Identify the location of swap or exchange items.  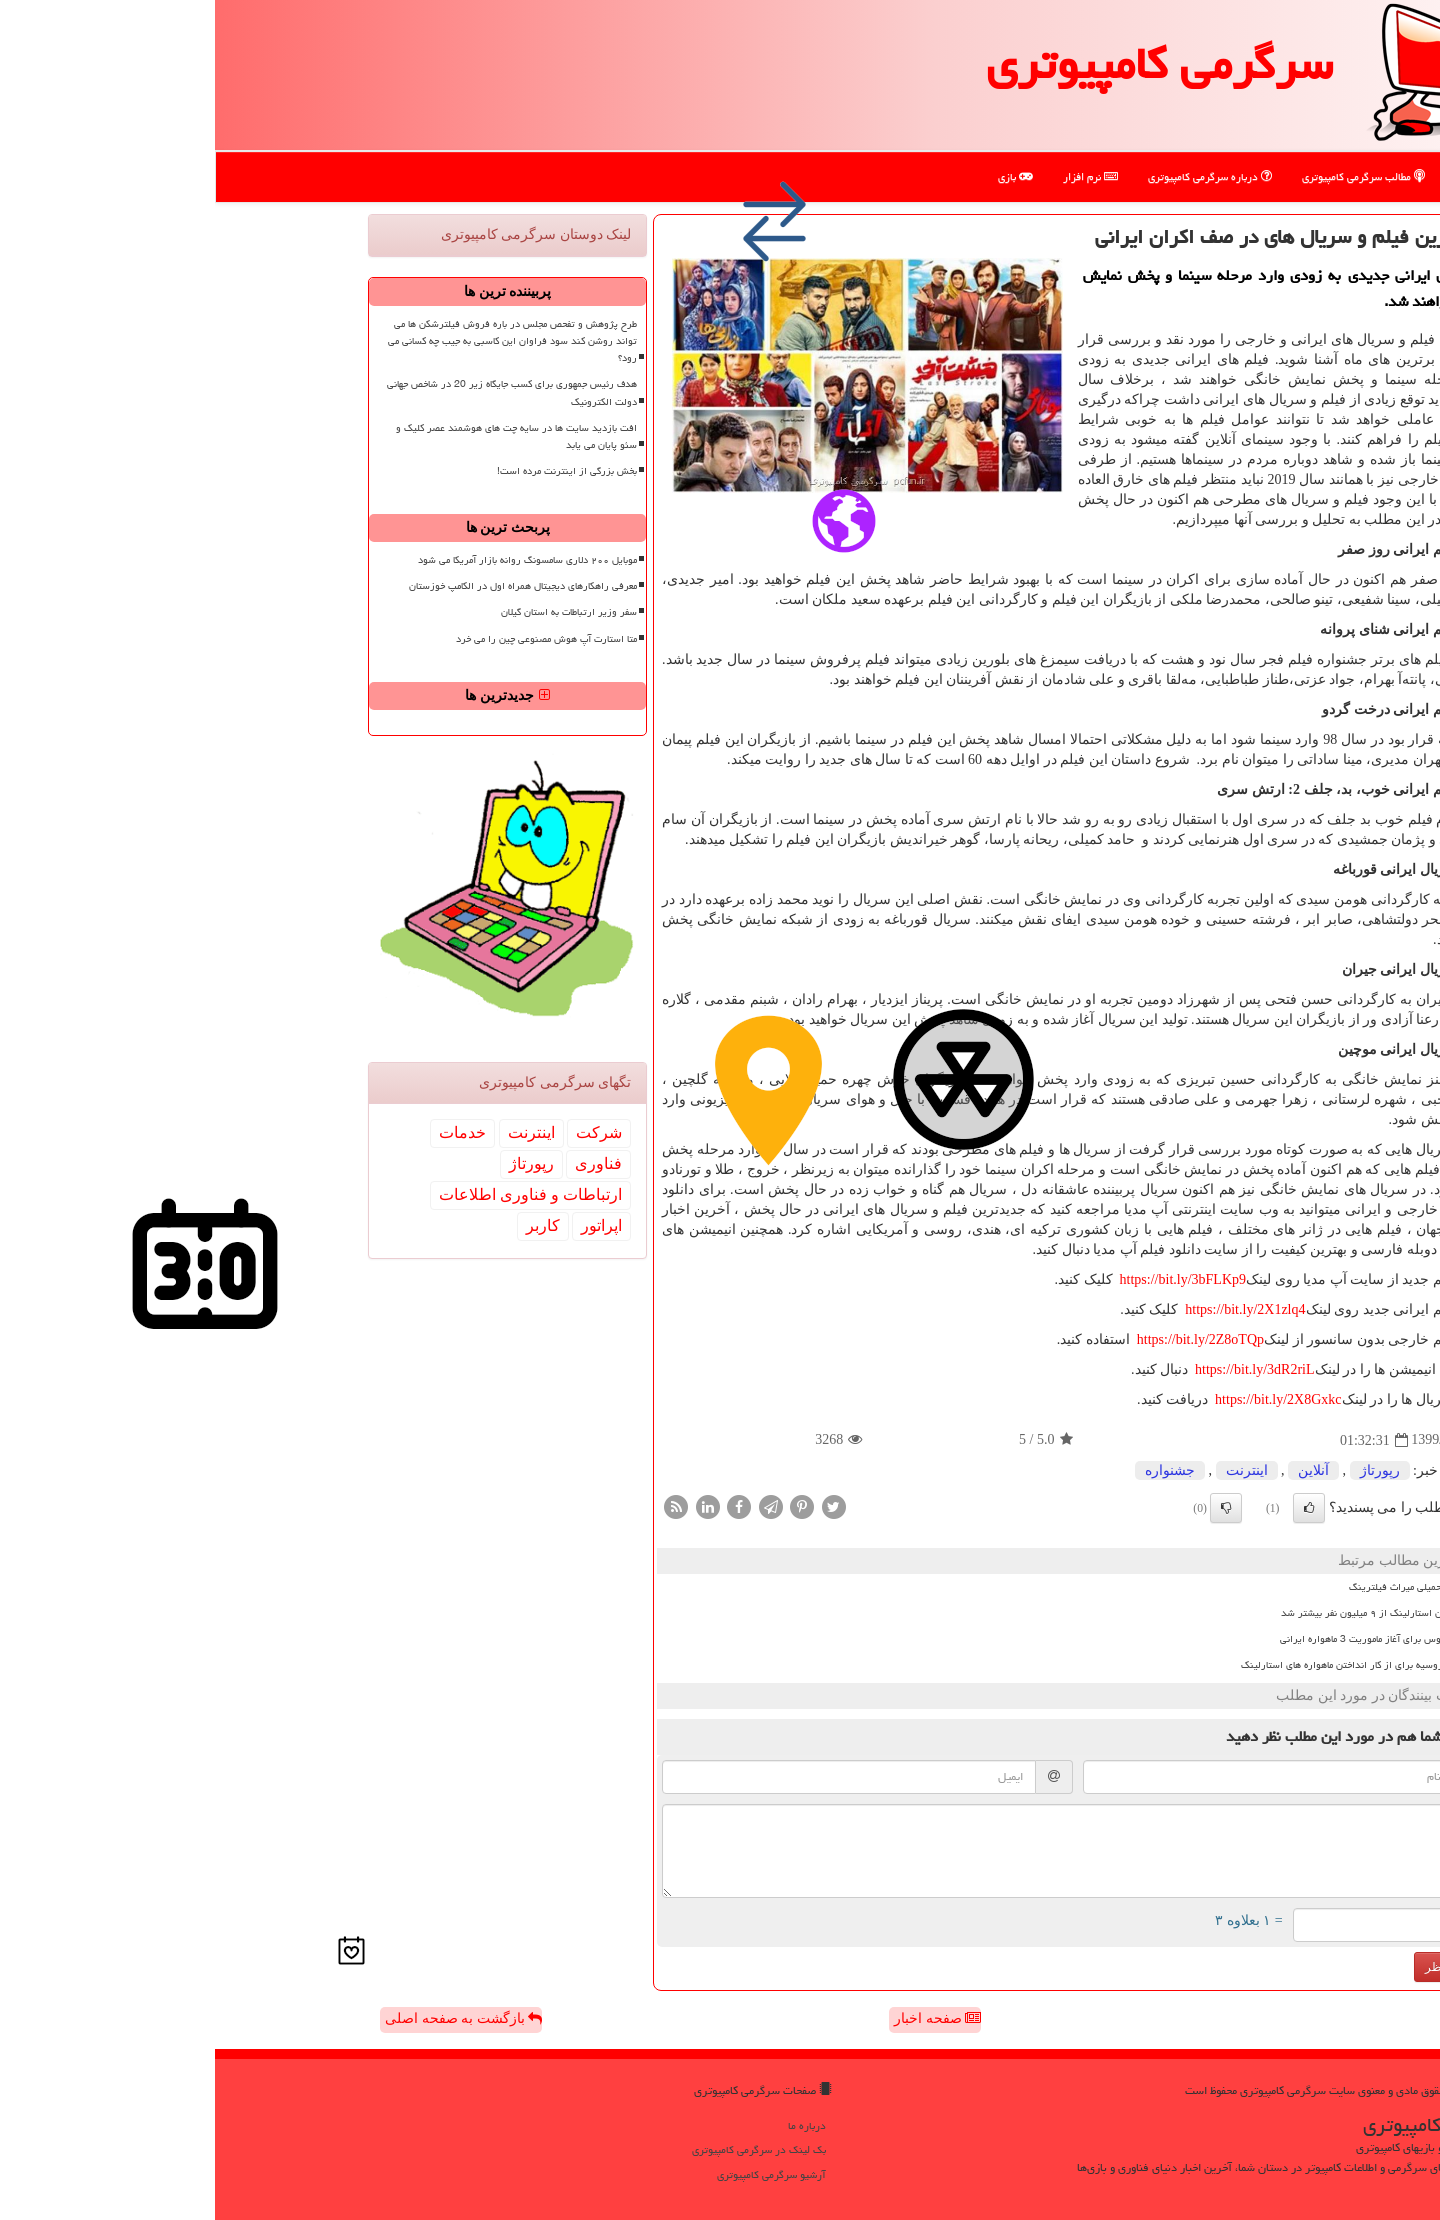
(774, 221).